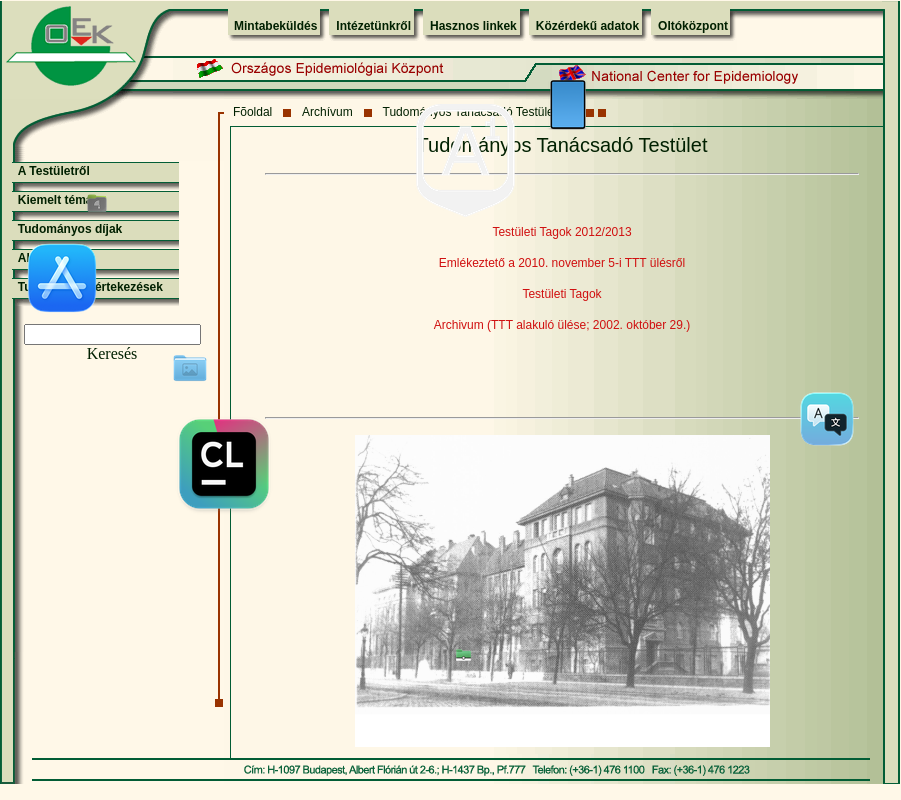  I want to click on open insync cloud sync folder, so click(97, 203).